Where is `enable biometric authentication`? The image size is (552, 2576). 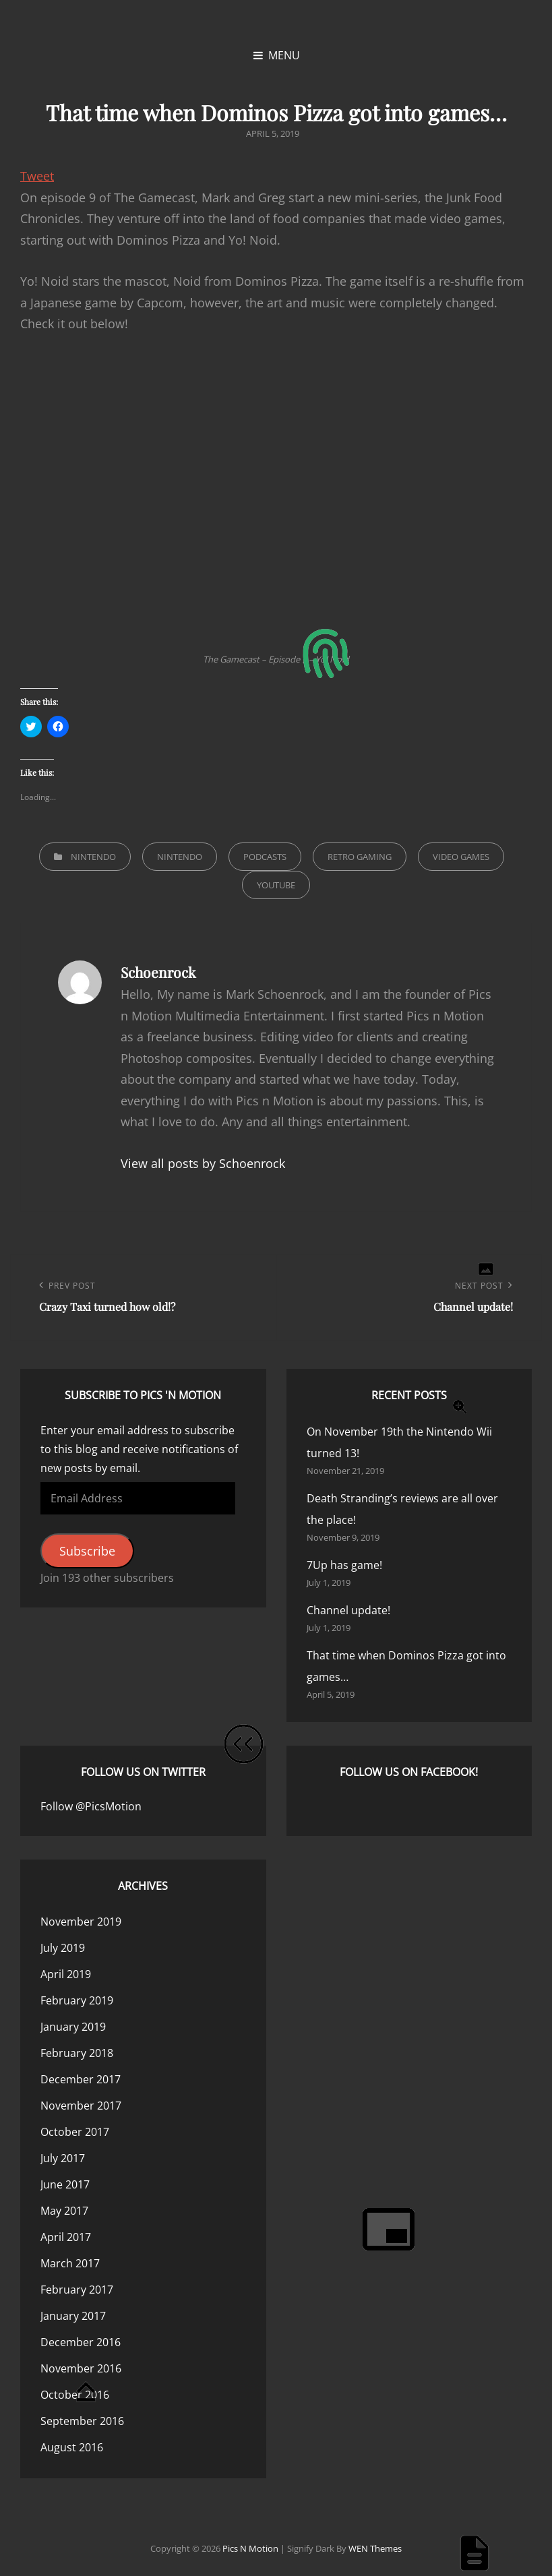 enable biometric authentication is located at coordinates (325, 653).